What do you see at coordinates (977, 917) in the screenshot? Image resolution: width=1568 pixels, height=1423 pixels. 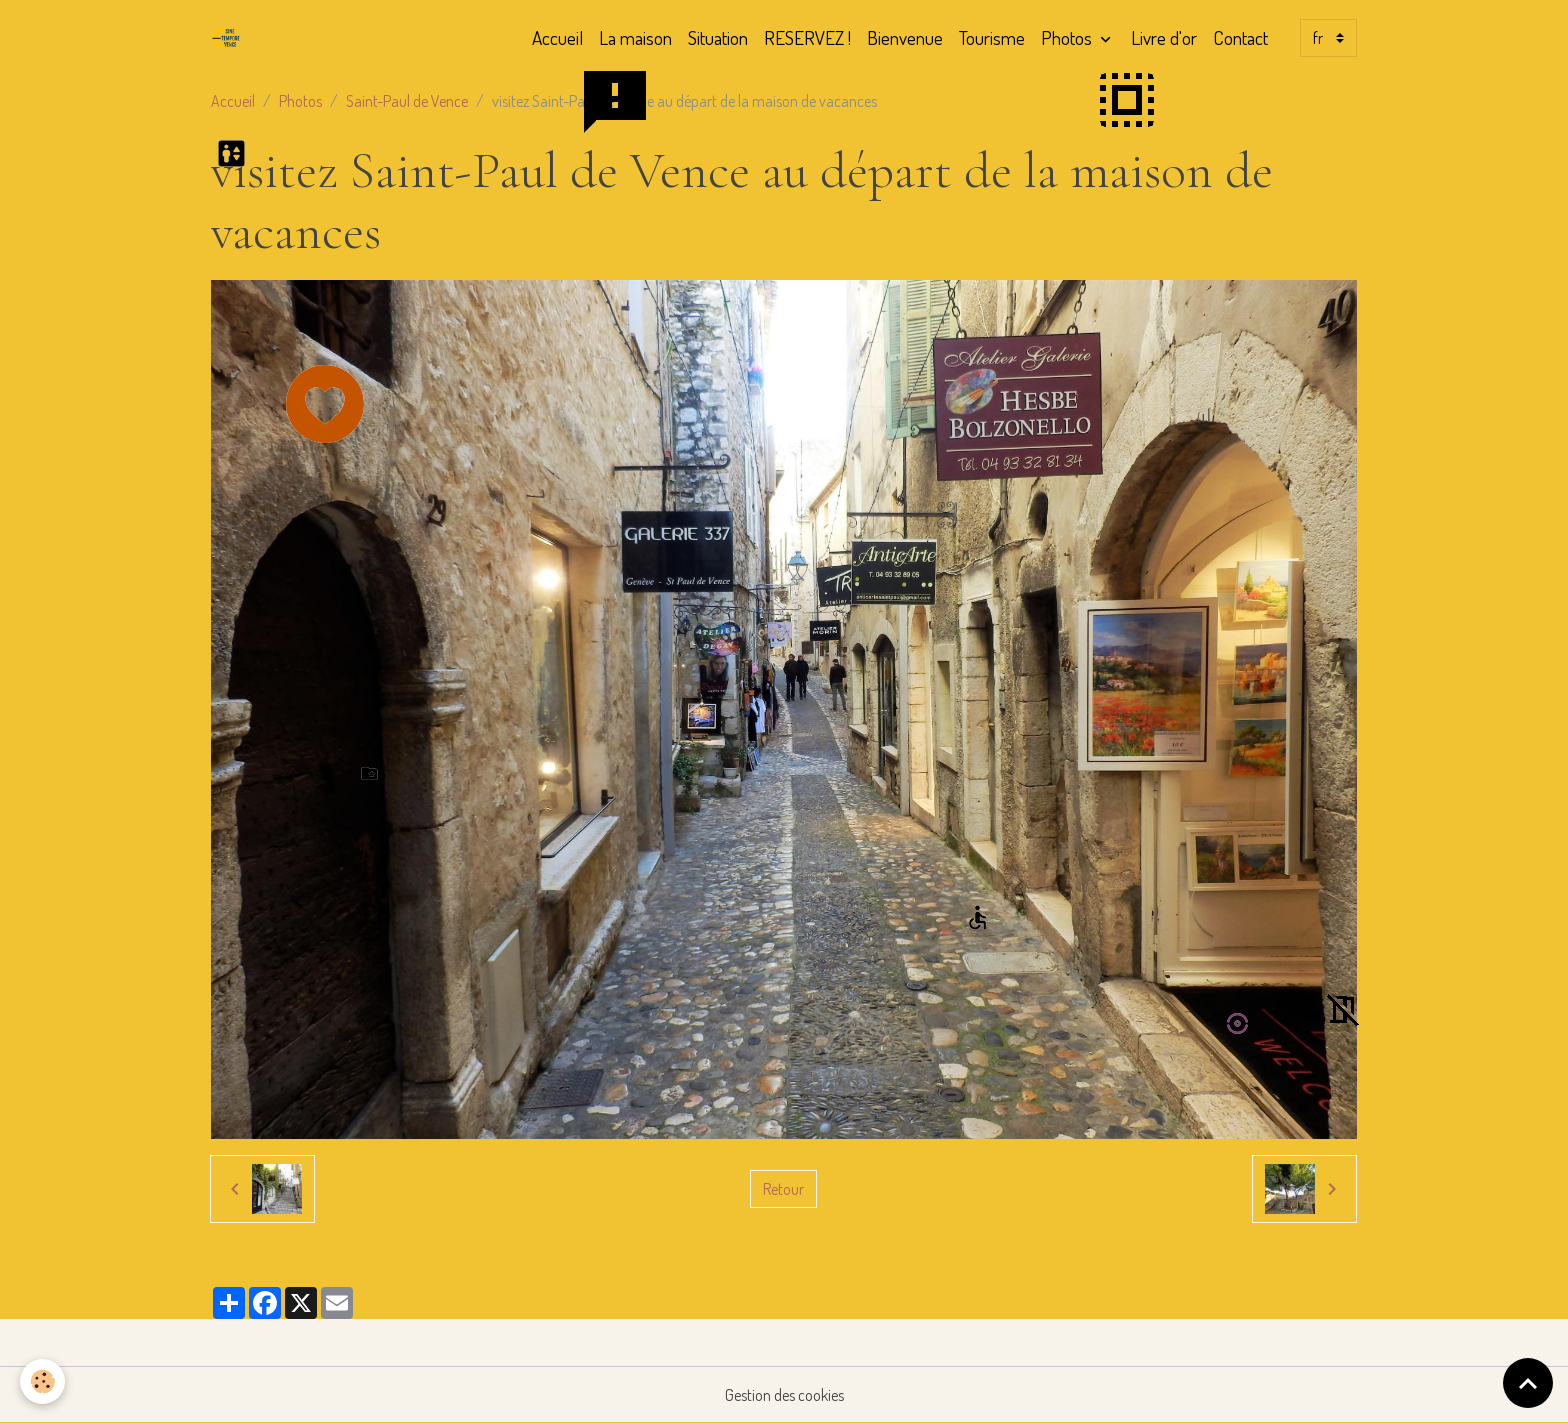 I see `indicates wheelchair accessibility` at bounding box center [977, 917].